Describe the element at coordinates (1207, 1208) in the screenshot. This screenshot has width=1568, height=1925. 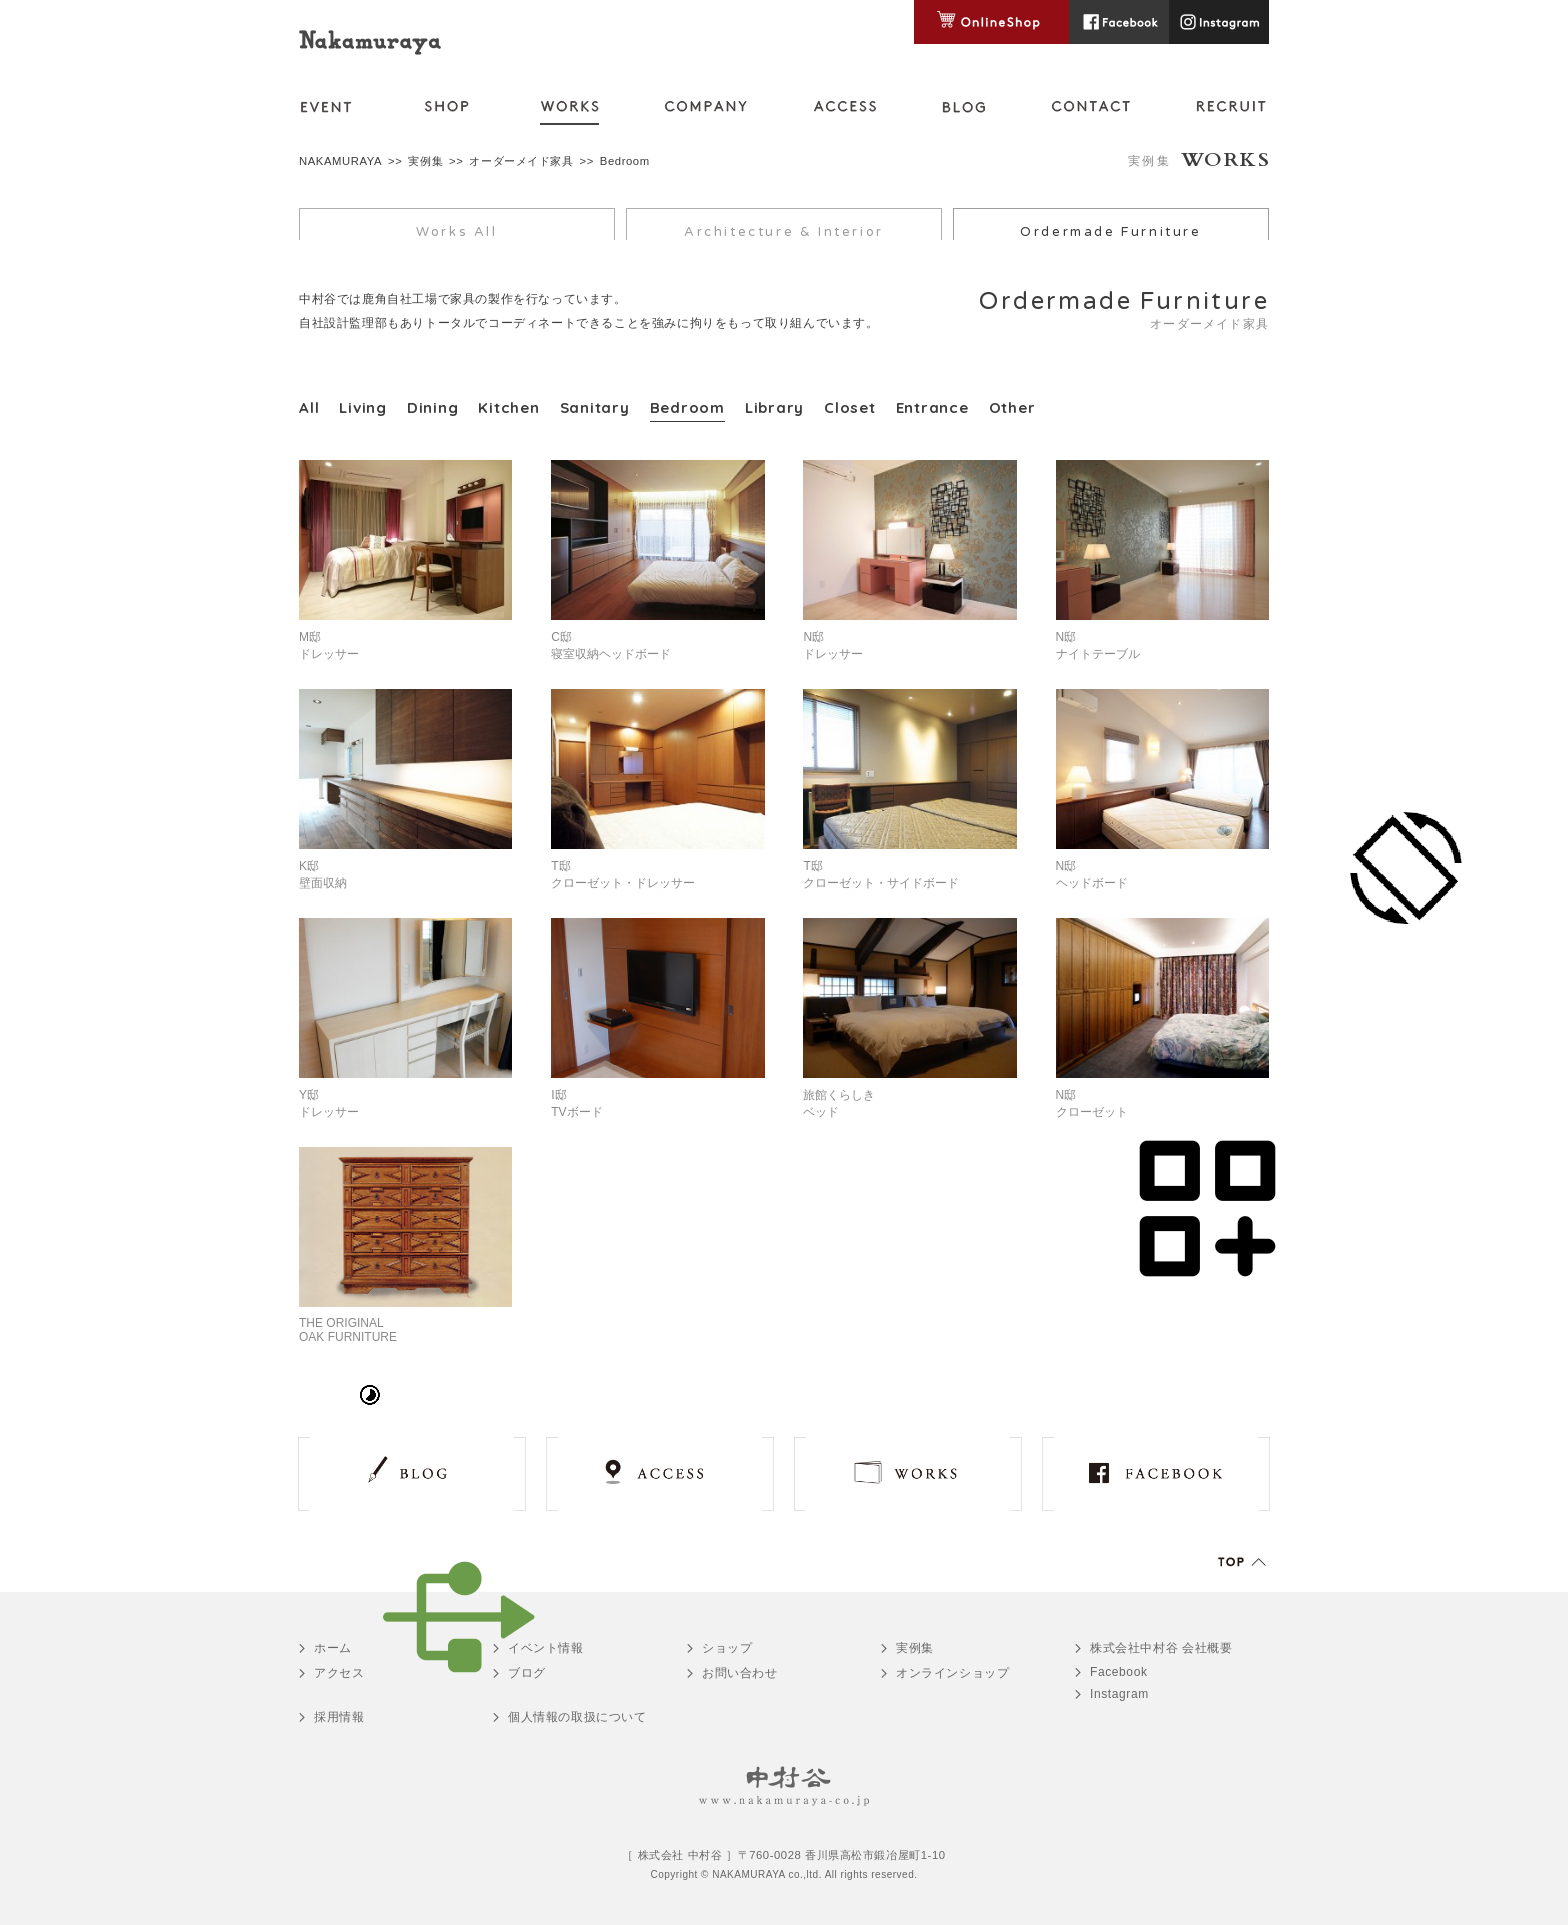
I see `add a new category` at that location.